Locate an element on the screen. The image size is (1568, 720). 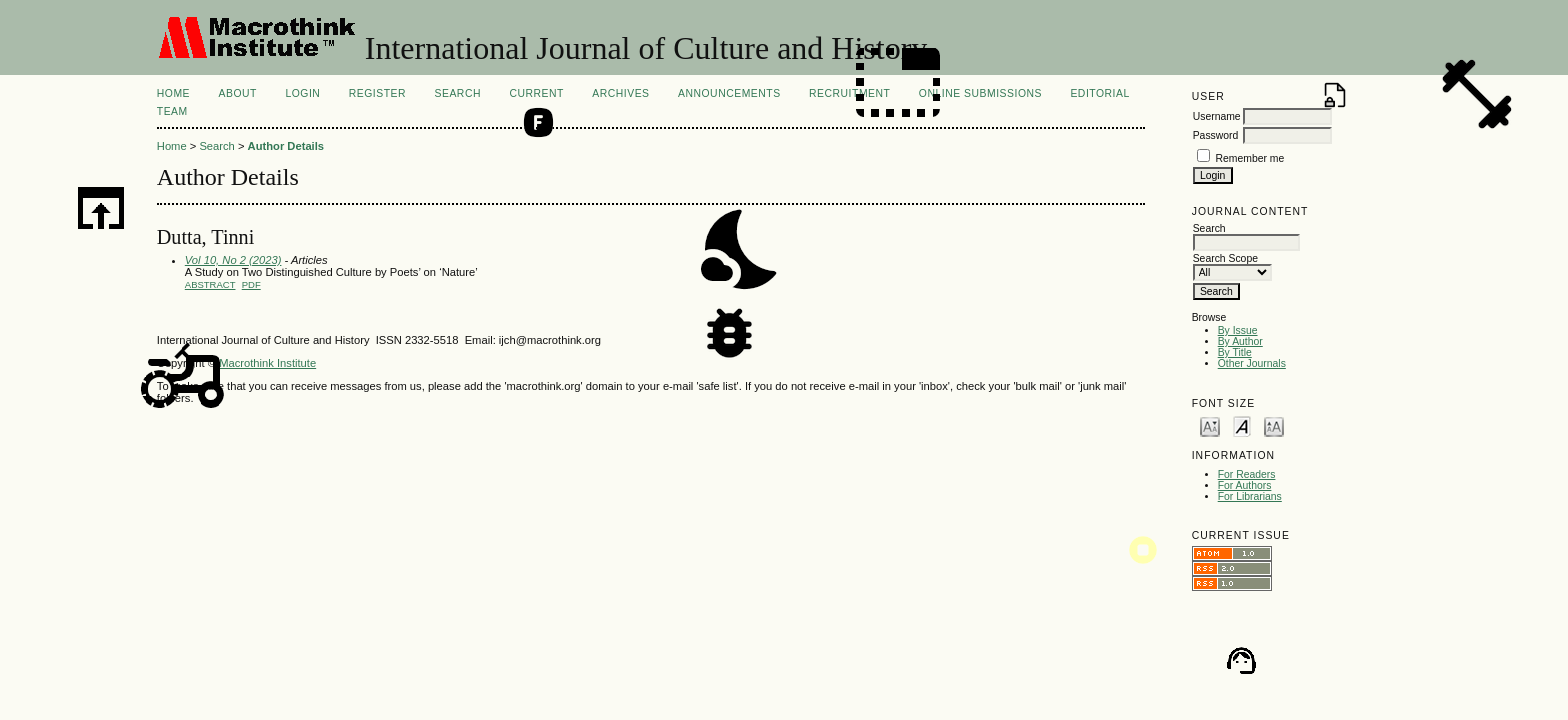
report a bug or issue is located at coordinates (729, 332).